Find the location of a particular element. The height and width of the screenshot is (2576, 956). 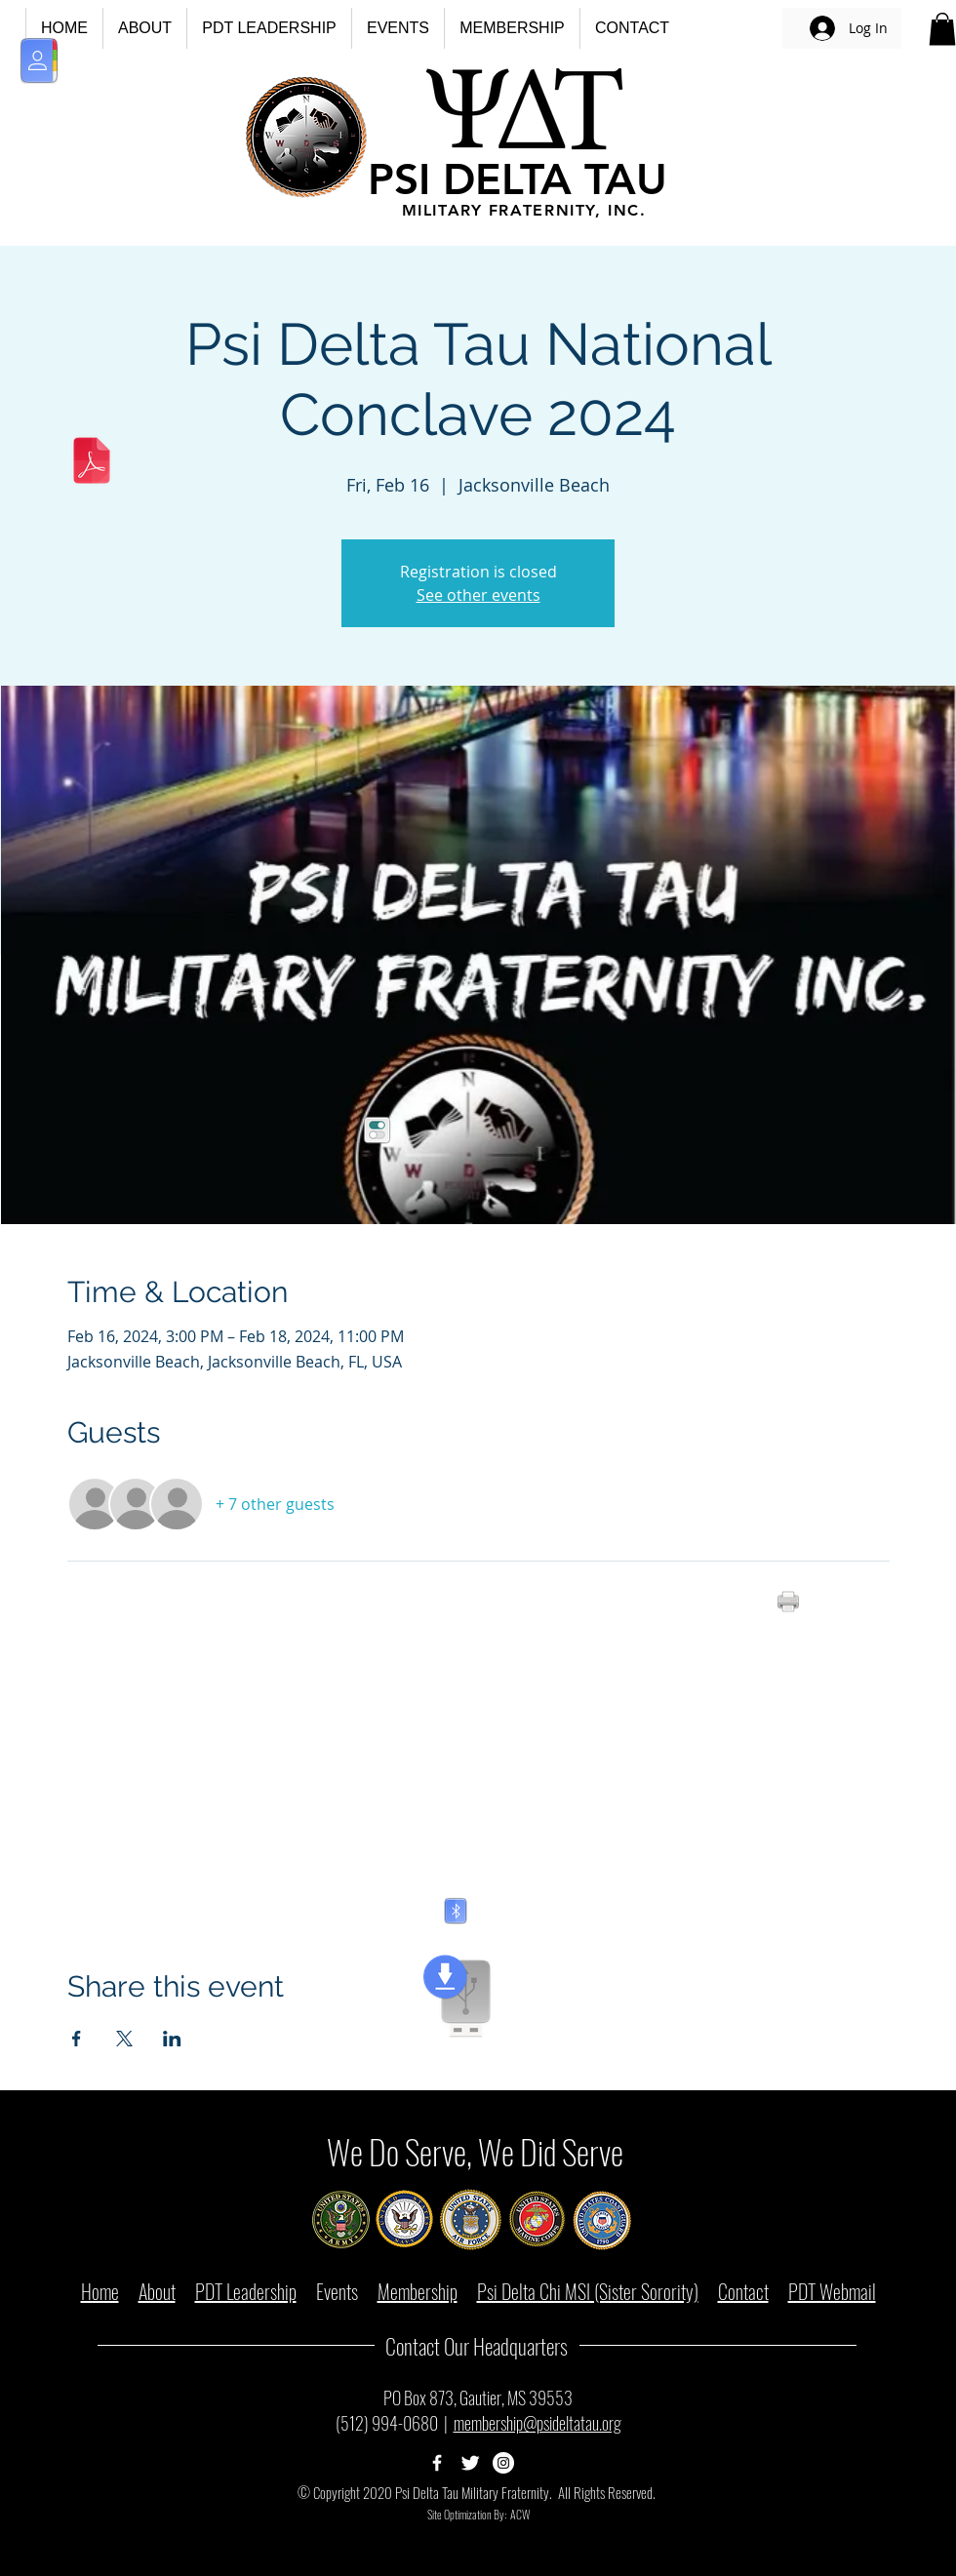

open the contacts app is located at coordinates (39, 60).